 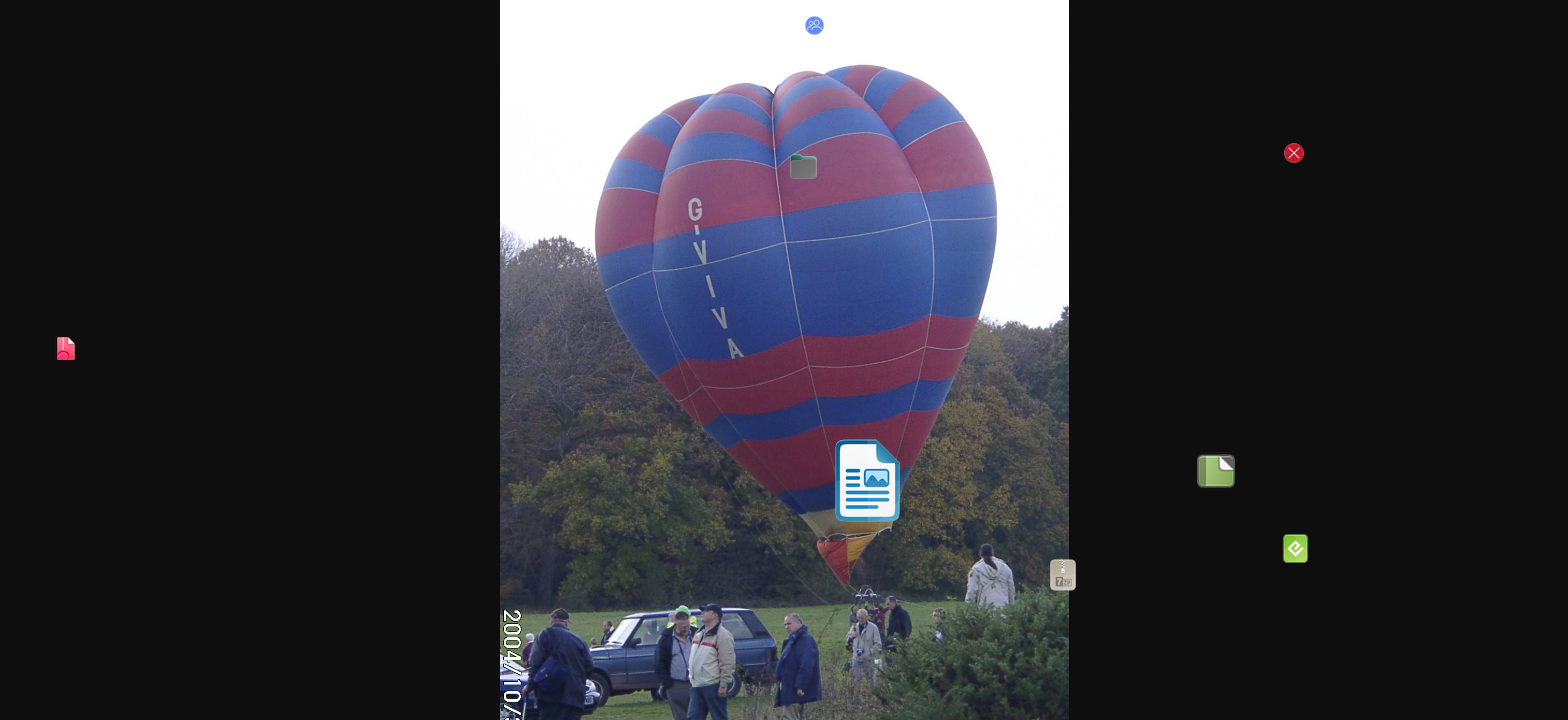 I want to click on manage user accounts and preferences, so click(x=814, y=25).